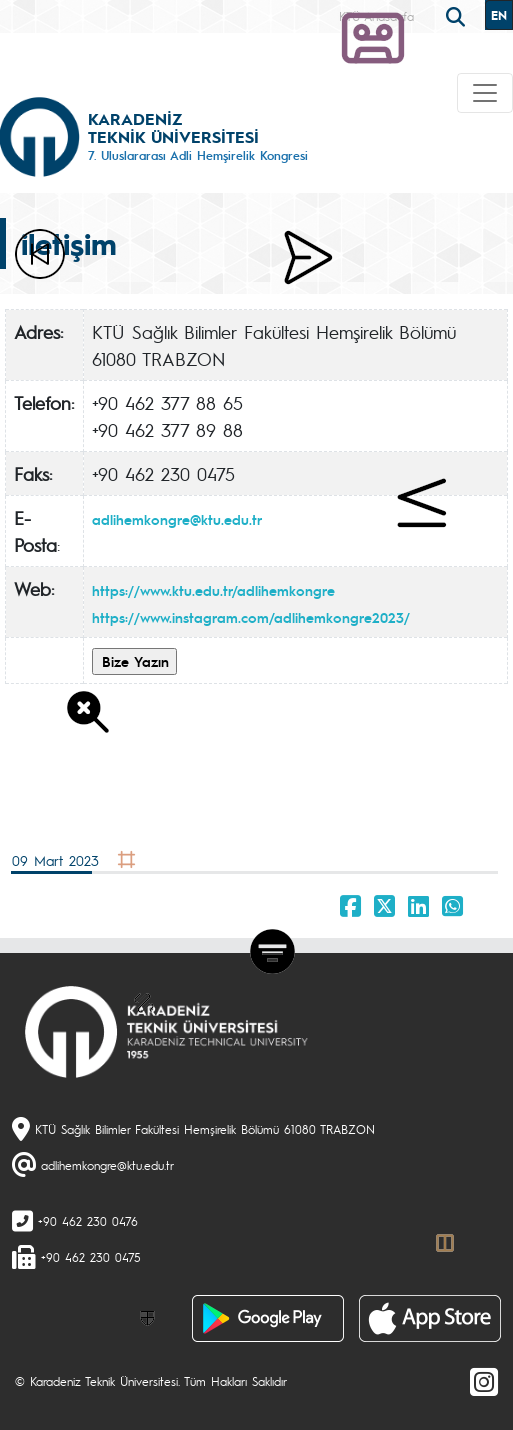 This screenshot has width=513, height=1430. I want to click on cancel or clear current search, so click(88, 712).